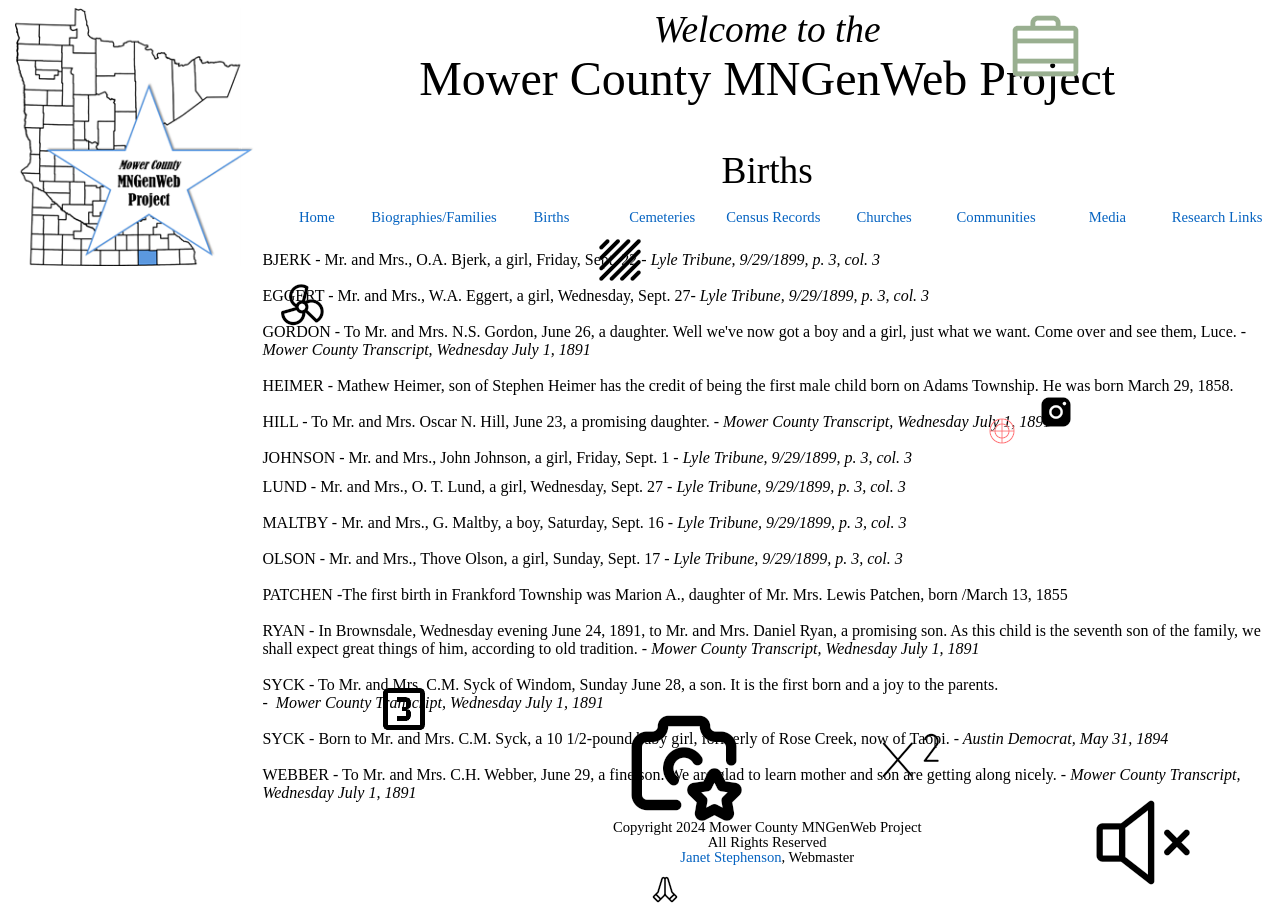  What do you see at coordinates (1056, 412) in the screenshot?
I see `open instagram app` at bounding box center [1056, 412].